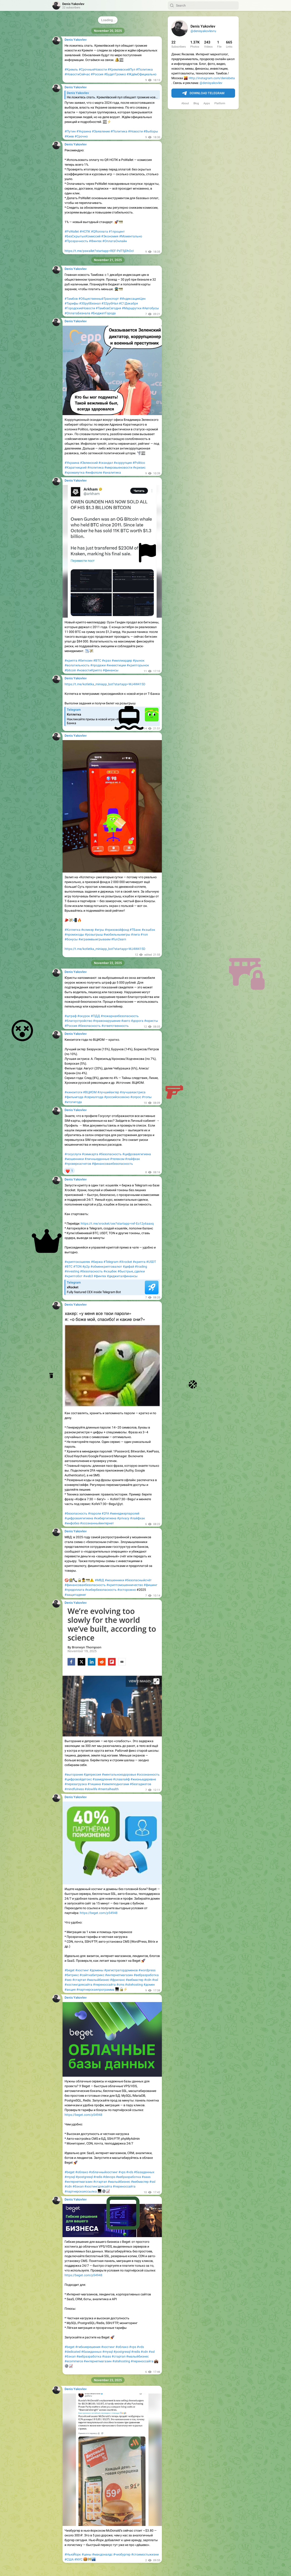 Image resolution: width=291 pixels, height=2576 pixels. Describe the element at coordinates (123, 2213) in the screenshot. I see `unchecked checkbox or selection state` at that location.